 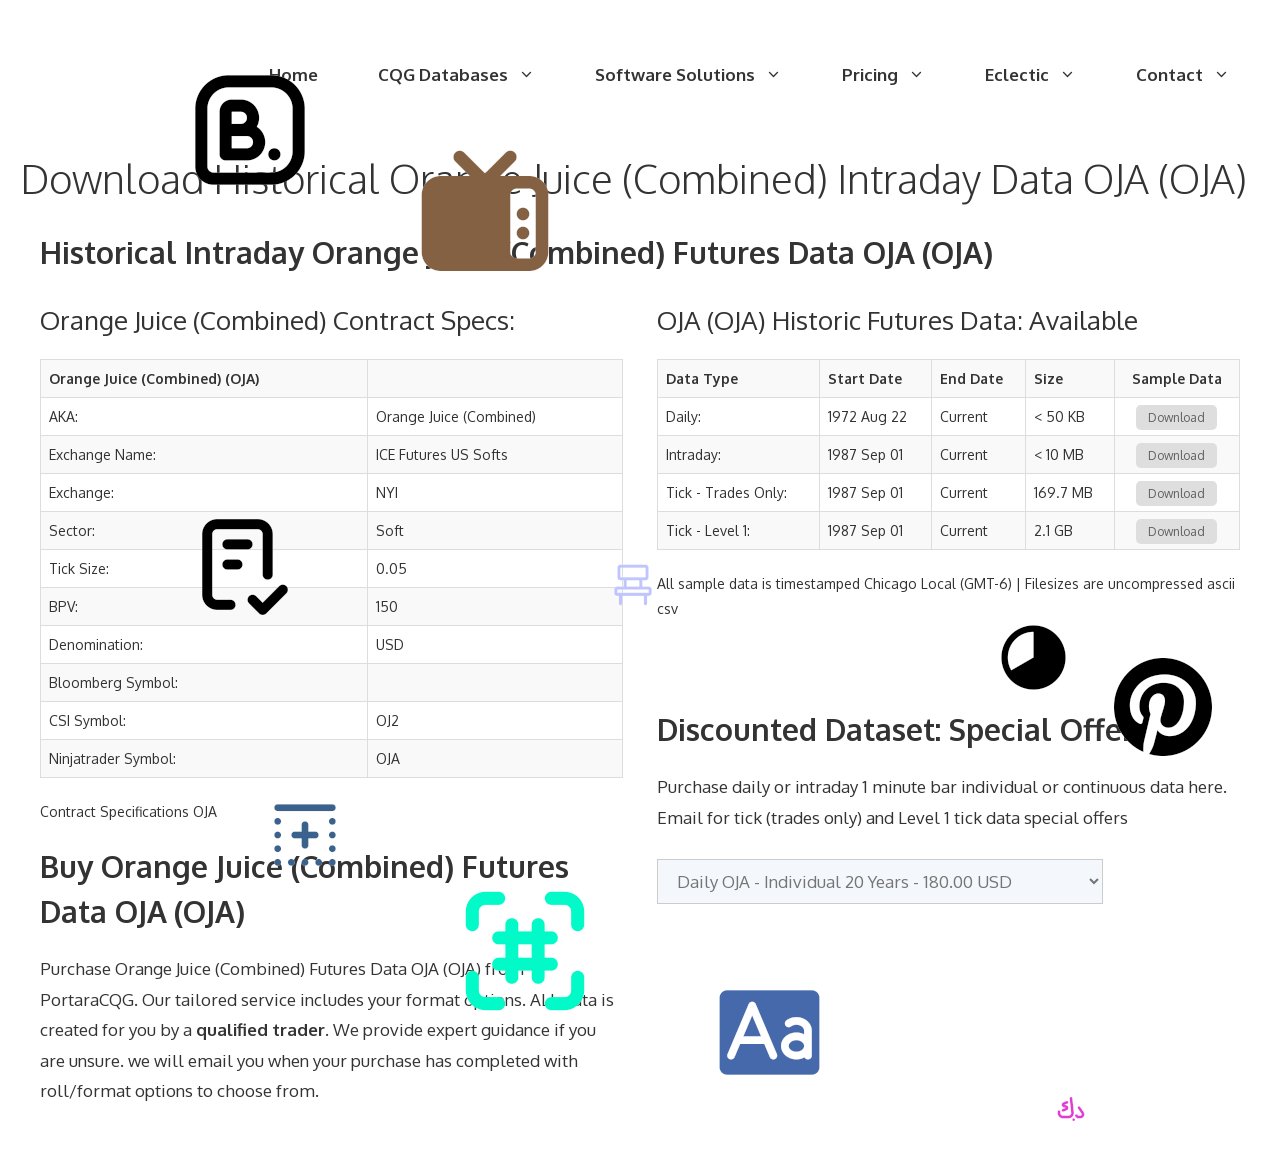 What do you see at coordinates (1033, 657) in the screenshot?
I see `indicates 66% progress or completion` at bounding box center [1033, 657].